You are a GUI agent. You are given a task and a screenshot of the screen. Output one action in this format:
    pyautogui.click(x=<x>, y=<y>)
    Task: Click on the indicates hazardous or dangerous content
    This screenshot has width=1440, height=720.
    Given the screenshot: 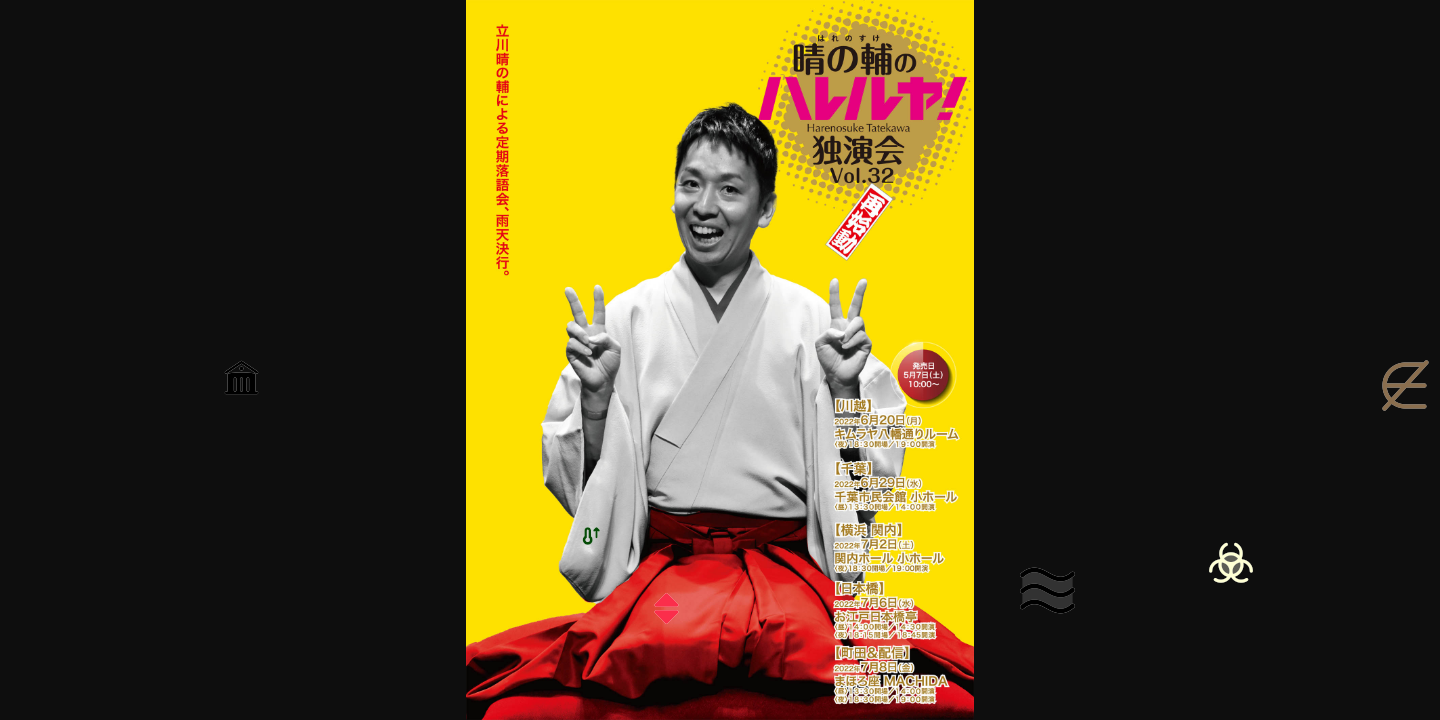 What is the action you would take?
    pyautogui.click(x=1231, y=564)
    